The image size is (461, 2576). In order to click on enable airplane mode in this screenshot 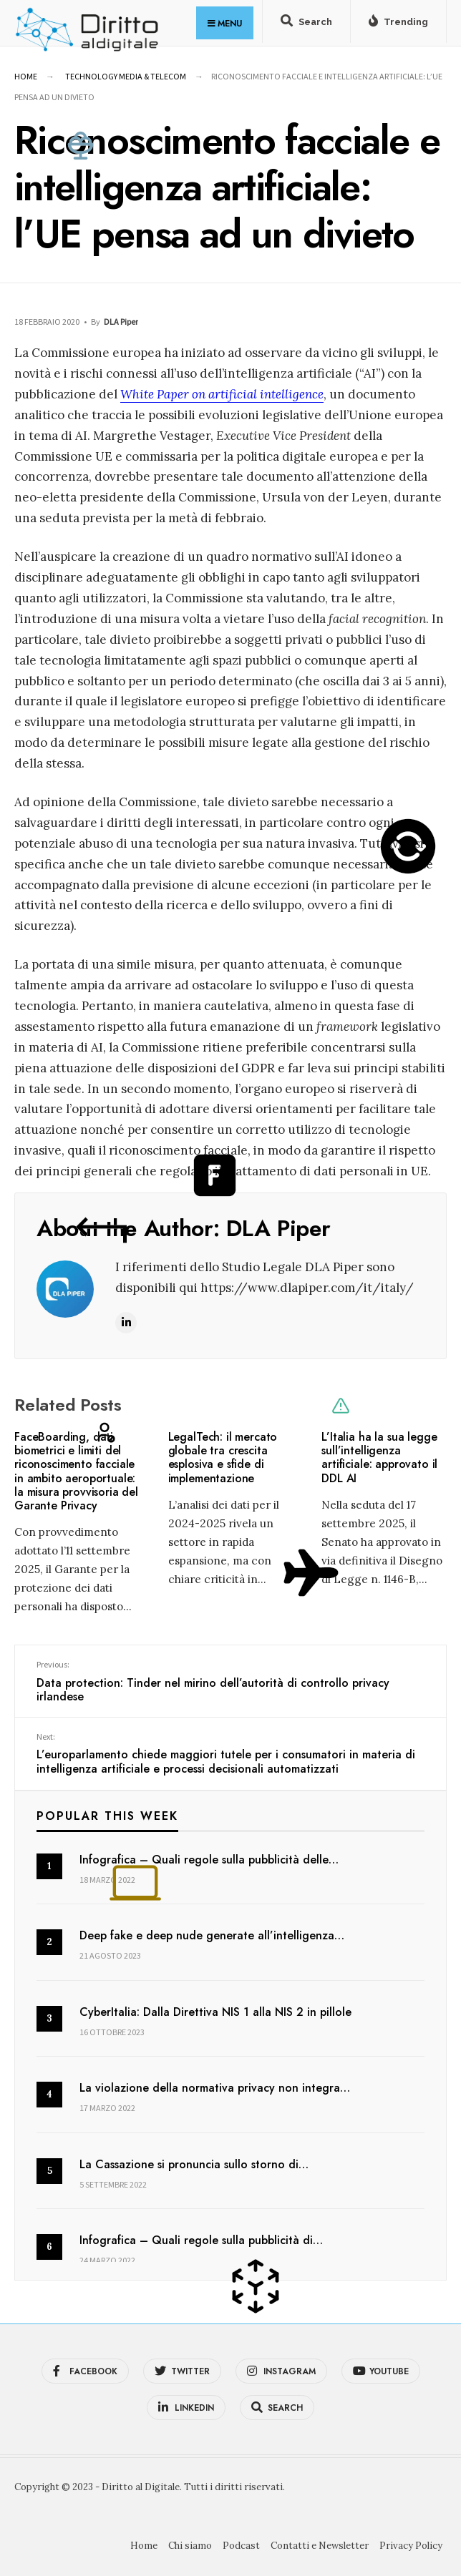, I will do `click(311, 1572)`.